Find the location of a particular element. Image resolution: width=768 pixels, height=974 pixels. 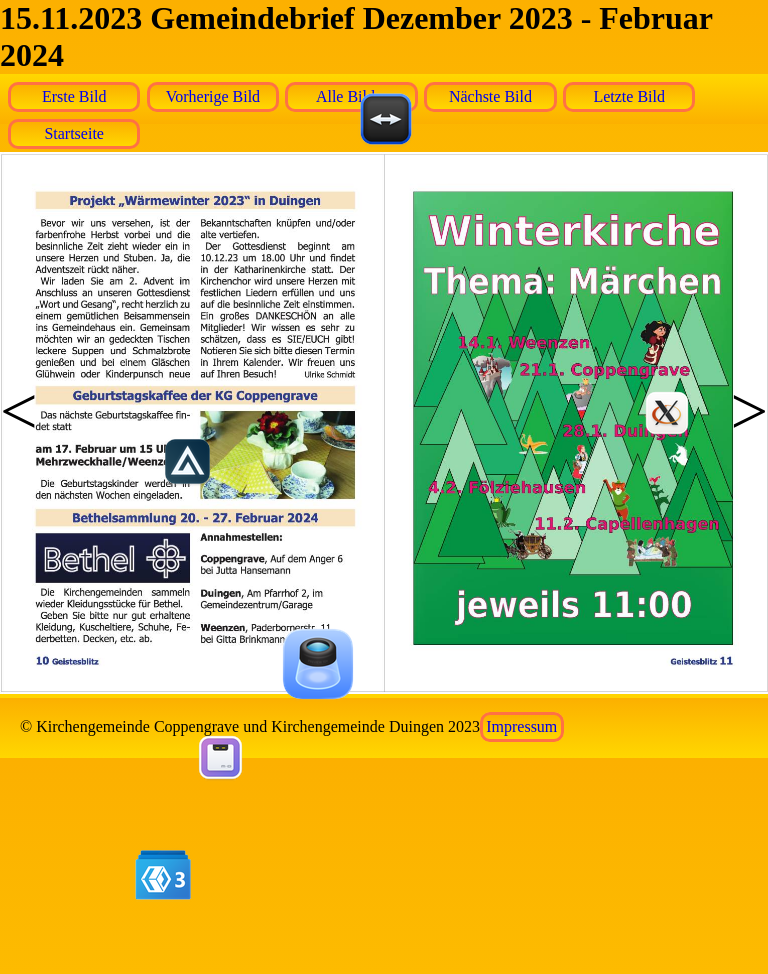

open TeamViewer for remote desktop access is located at coordinates (386, 119).